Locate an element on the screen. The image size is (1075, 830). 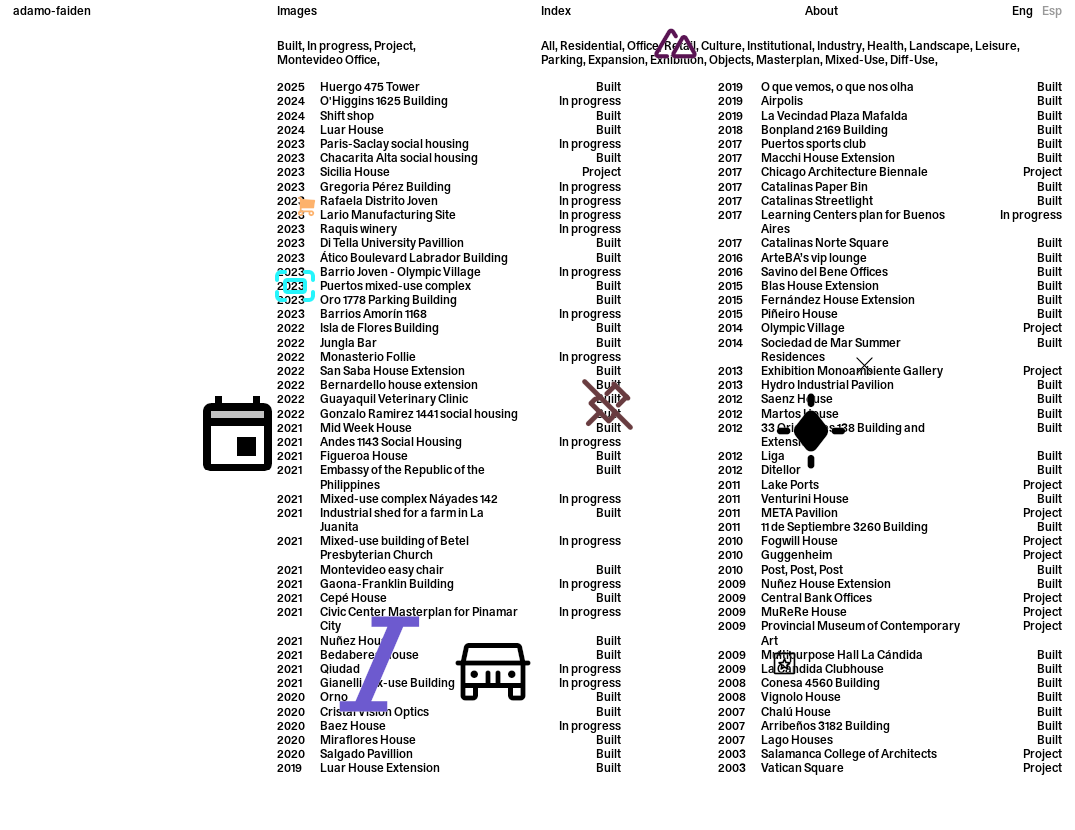
close or dismiss a dialog is located at coordinates (864, 365).